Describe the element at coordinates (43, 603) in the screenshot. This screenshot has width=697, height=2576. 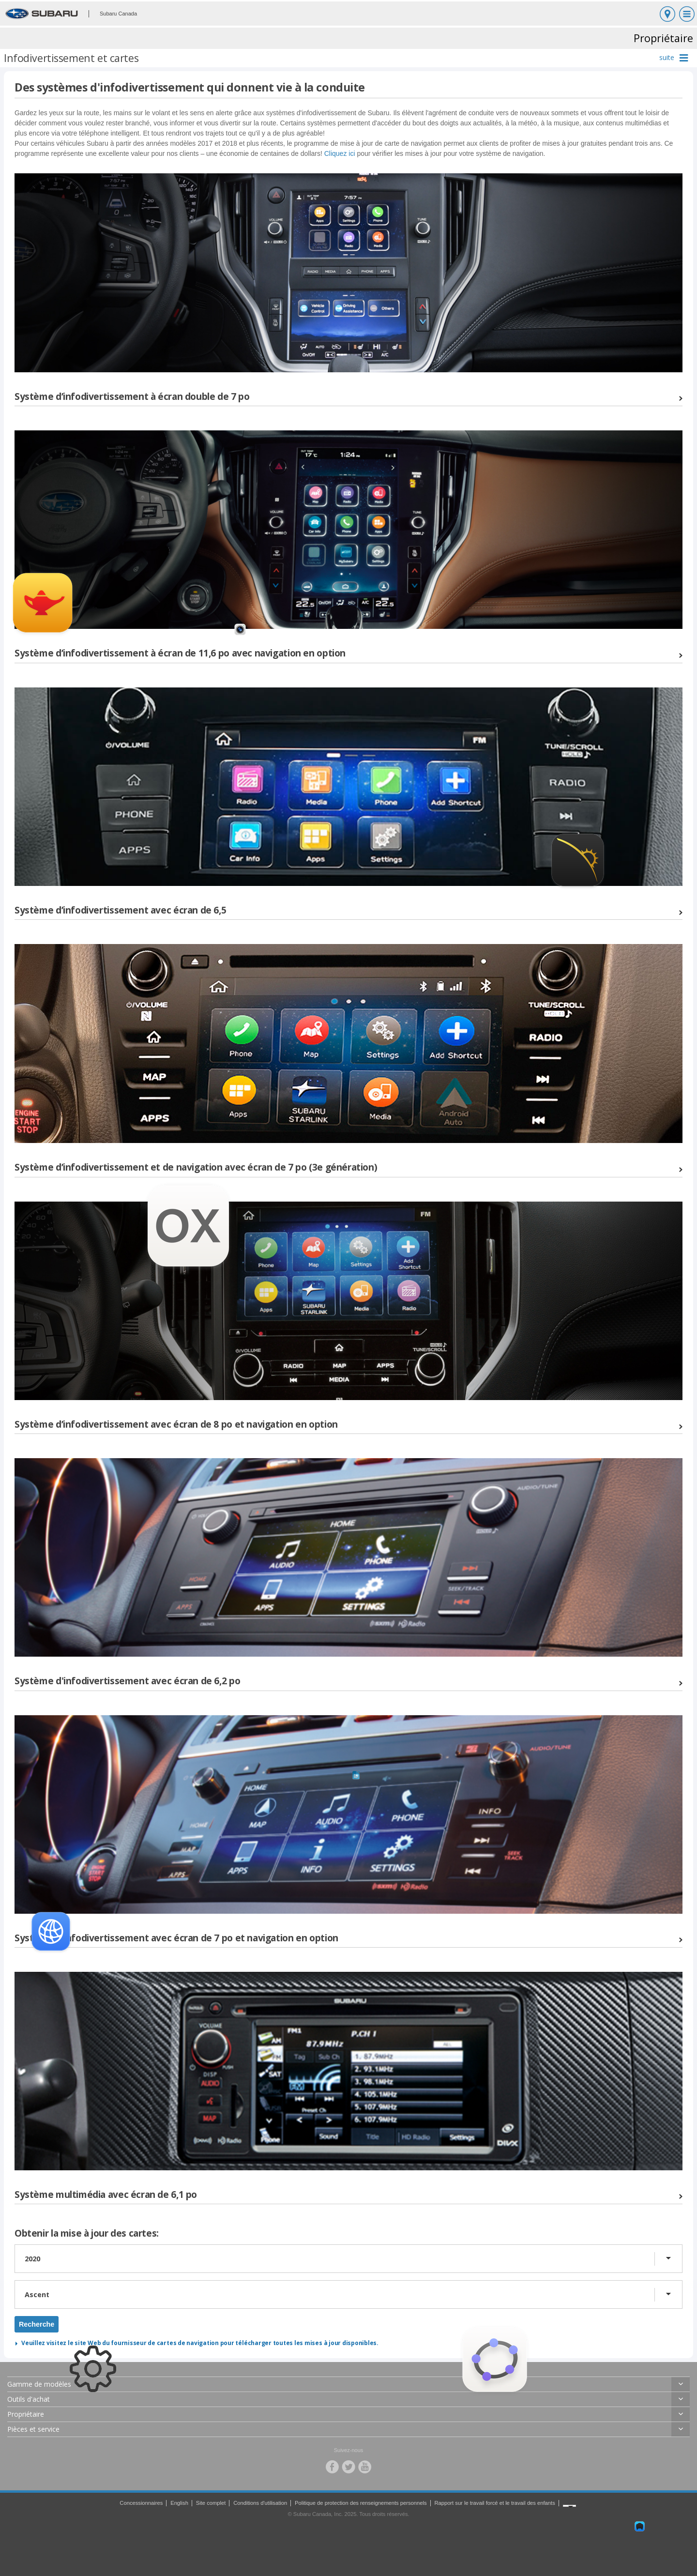
I see `open geany text editor` at that location.